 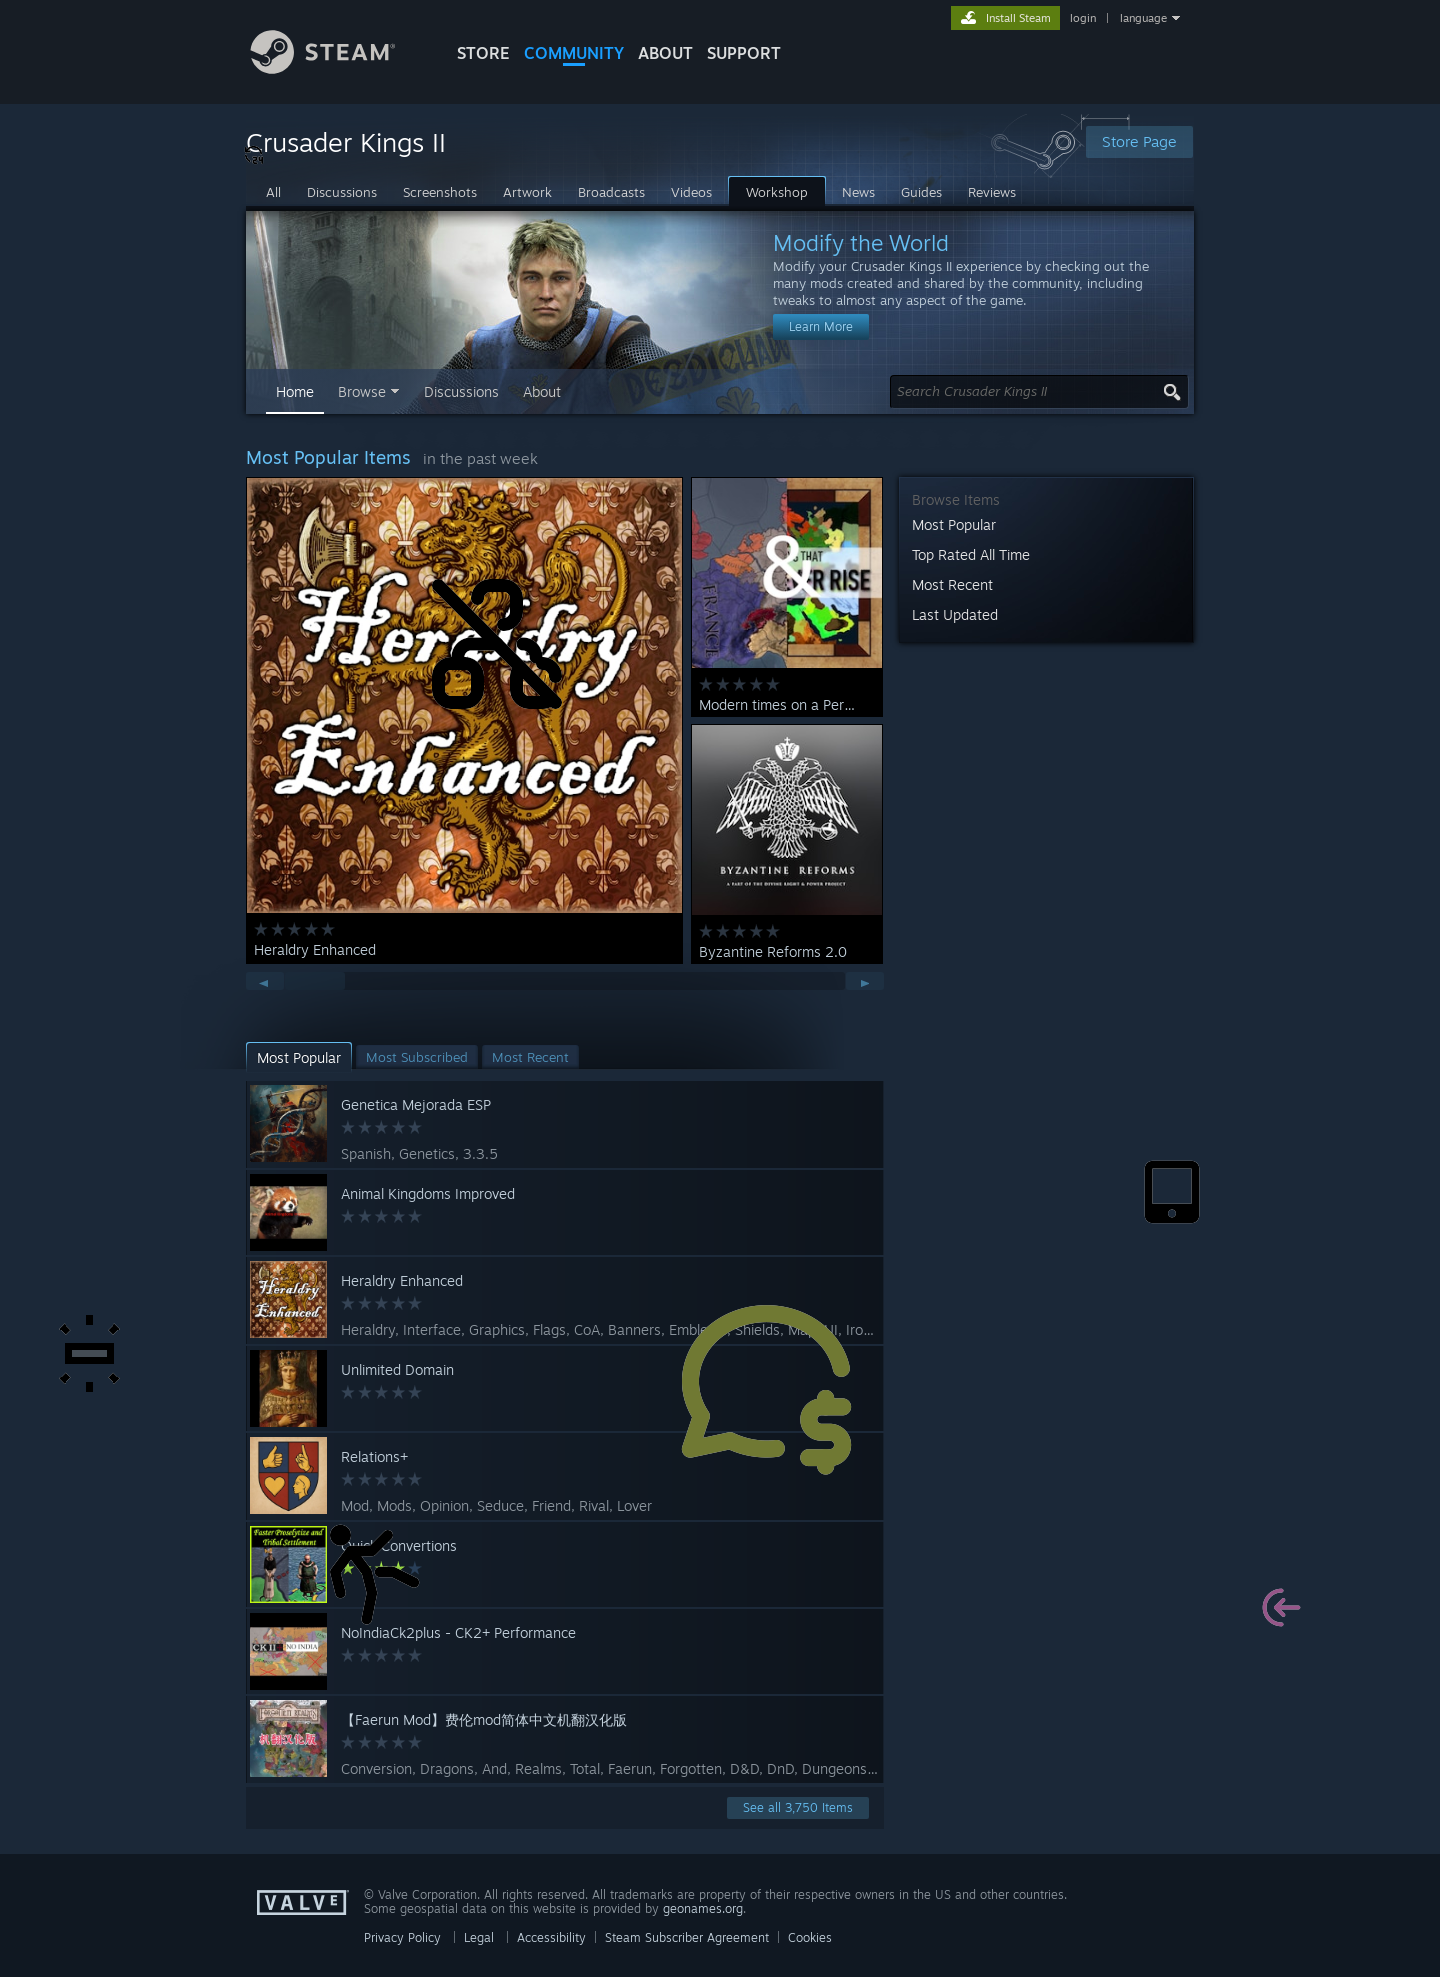 What do you see at coordinates (1281, 1607) in the screenshot?
I see `return to previous screen` at bounding box center [1281, 1607].